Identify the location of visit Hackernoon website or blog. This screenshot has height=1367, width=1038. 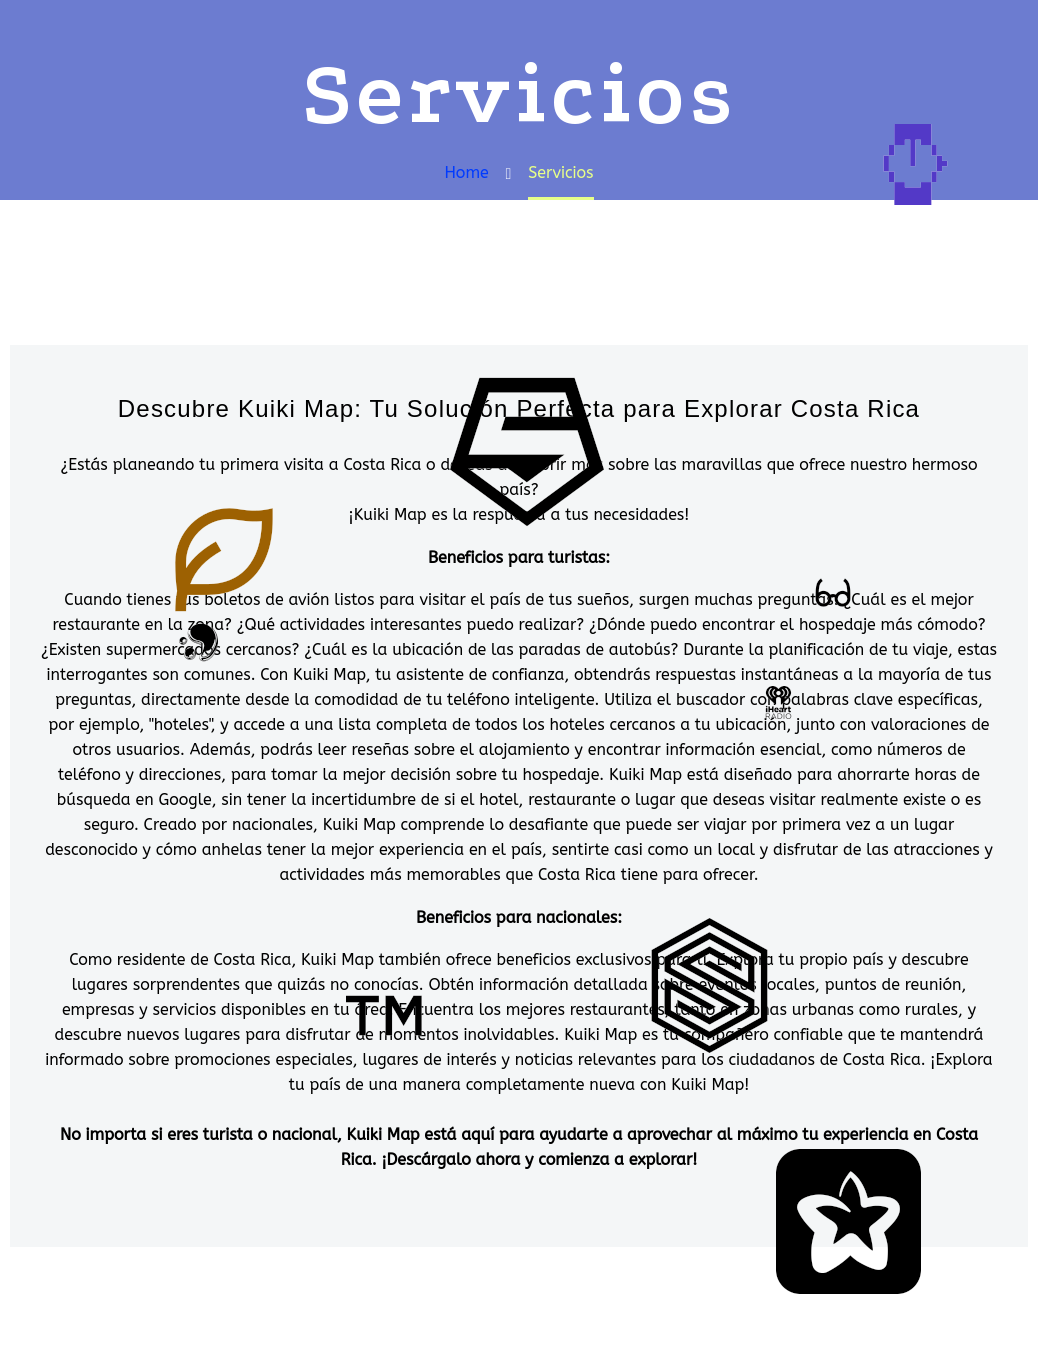
(915, 164).